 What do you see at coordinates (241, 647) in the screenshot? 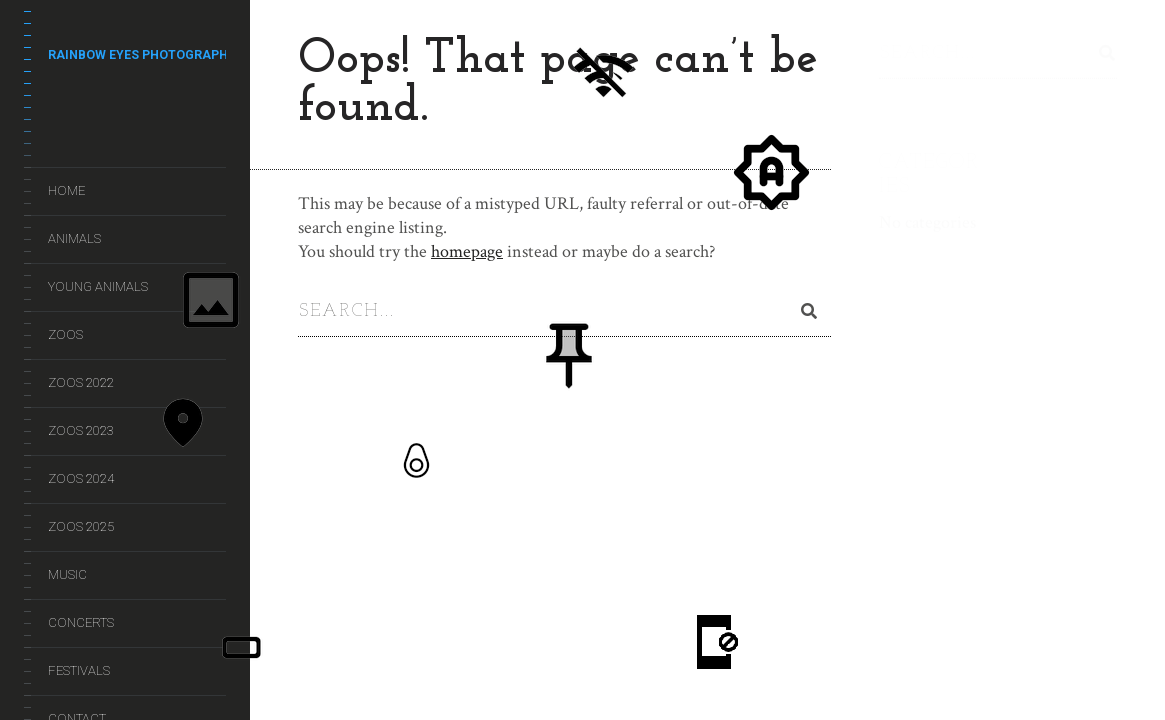
I see `crop image to 7:5 aspect ratio` at bounding box center [241, 647].